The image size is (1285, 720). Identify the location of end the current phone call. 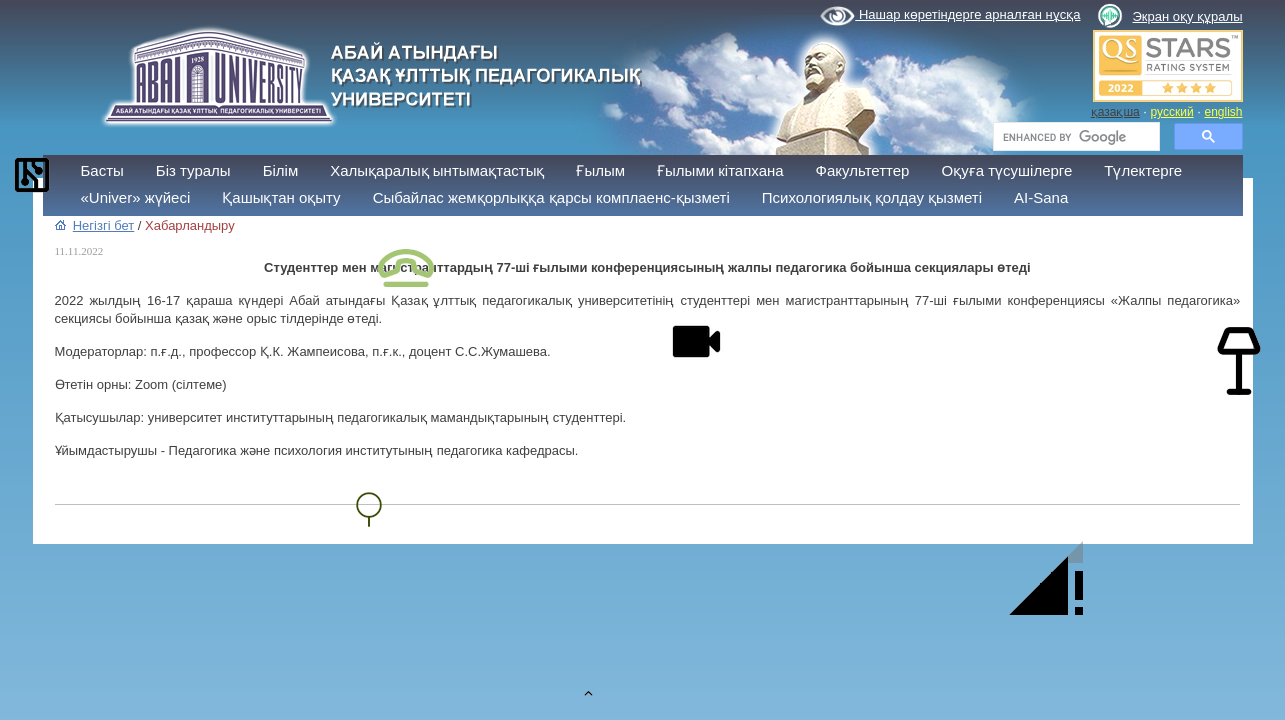
(406, 268).